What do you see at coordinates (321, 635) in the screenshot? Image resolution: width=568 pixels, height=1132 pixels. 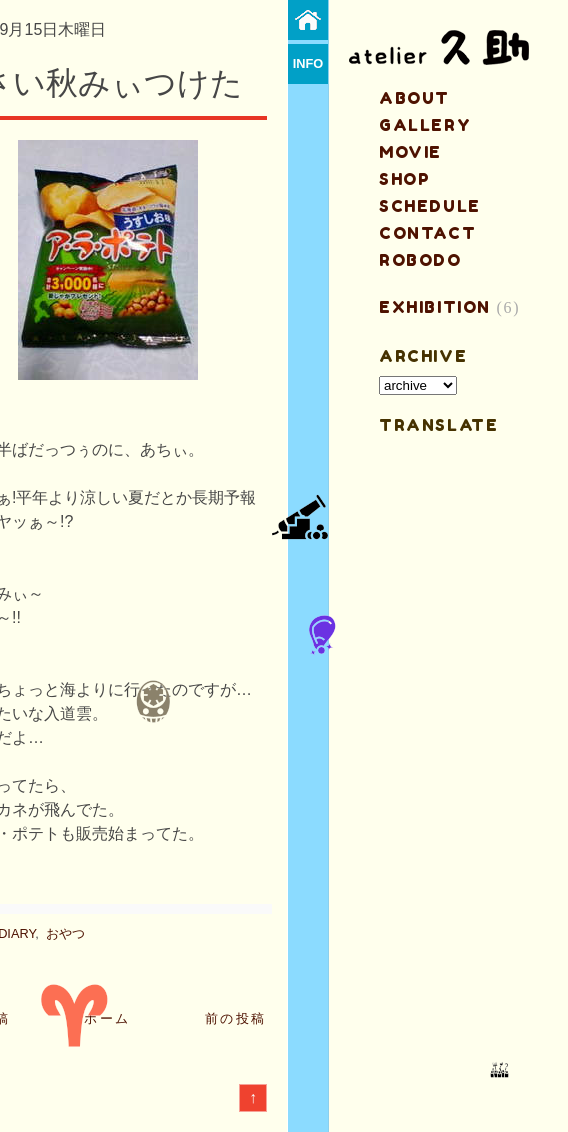 I see `browse jewelry or accessories` at bounding box center [321, 635].